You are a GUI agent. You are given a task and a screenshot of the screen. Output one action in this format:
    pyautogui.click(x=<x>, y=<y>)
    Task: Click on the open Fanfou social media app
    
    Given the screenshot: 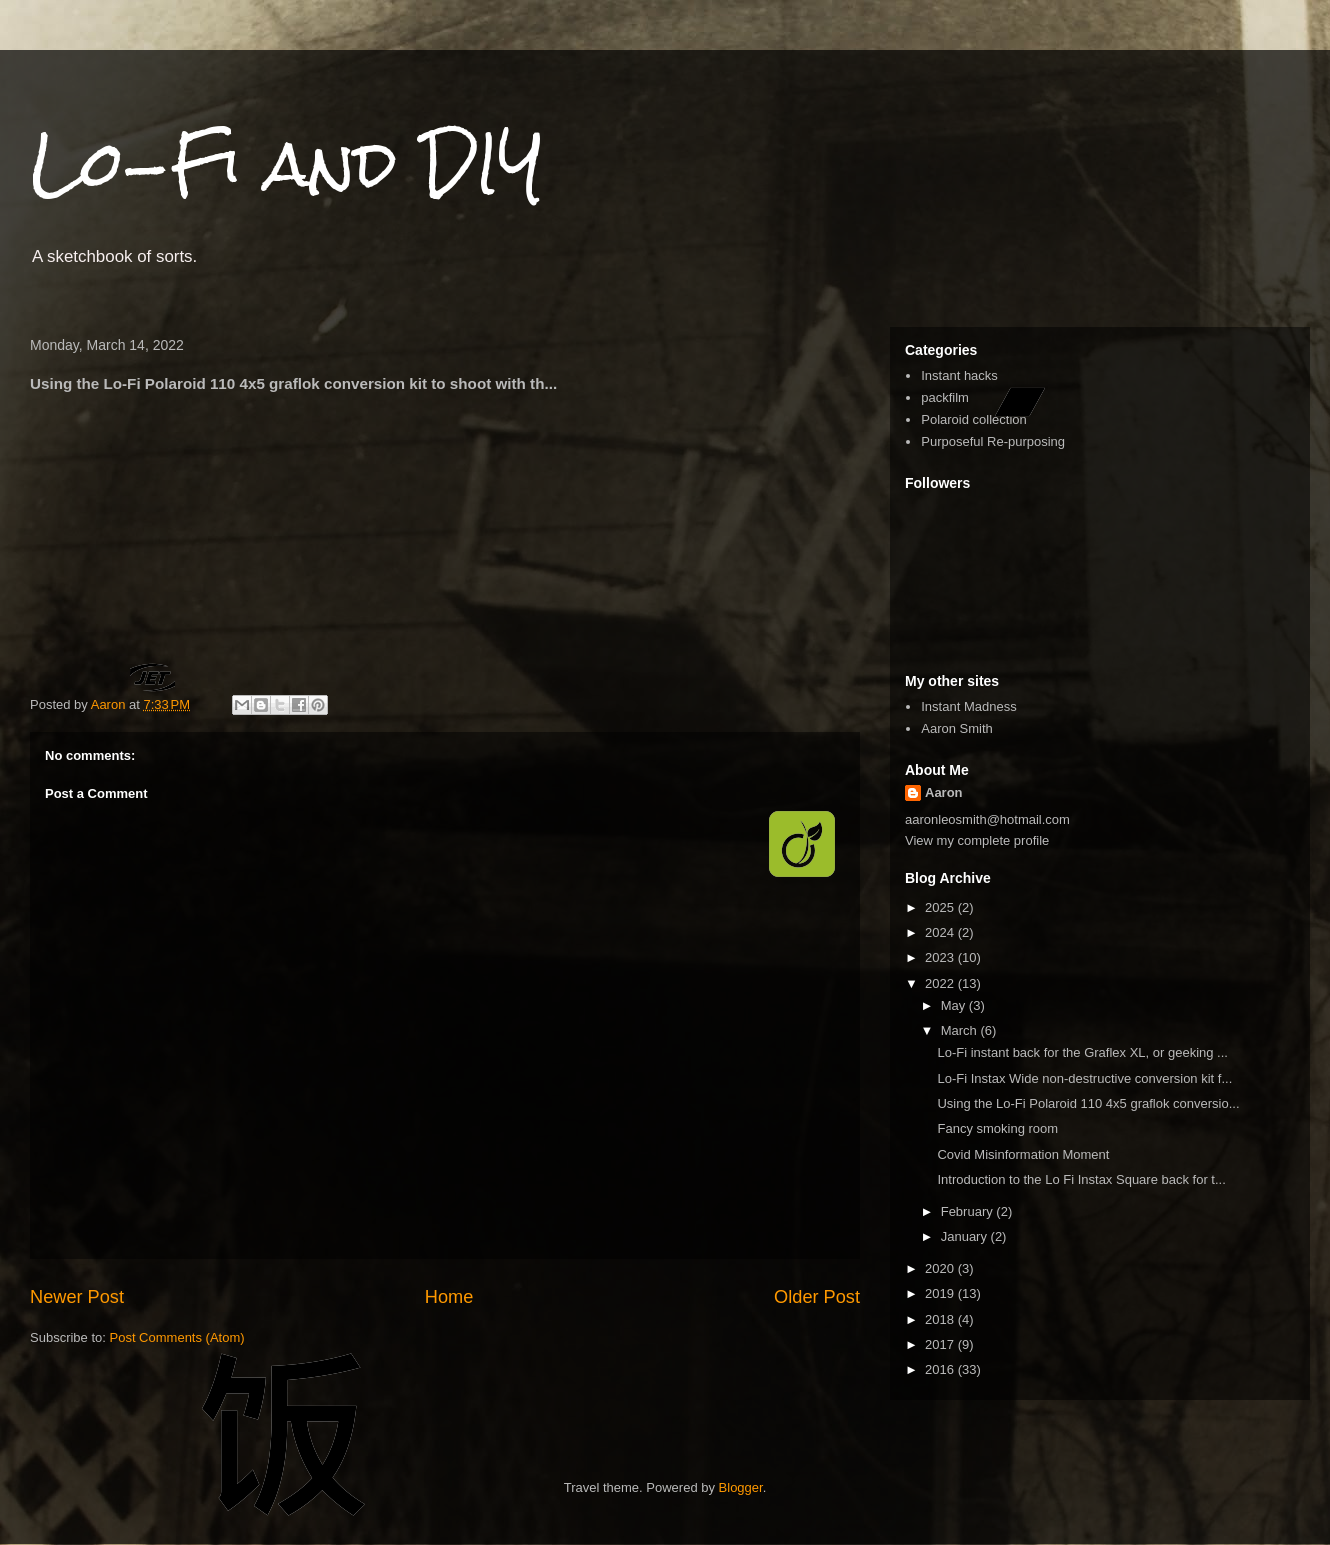 What is the action you would take?
    pyautogui.click(x=283, y=1434)
    